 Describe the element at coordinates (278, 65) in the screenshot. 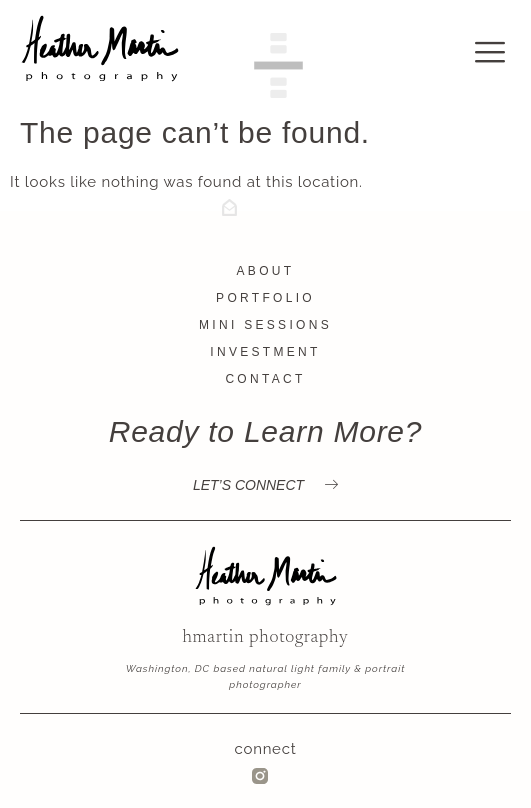

I see `switch to continuous scroll view` at that location.